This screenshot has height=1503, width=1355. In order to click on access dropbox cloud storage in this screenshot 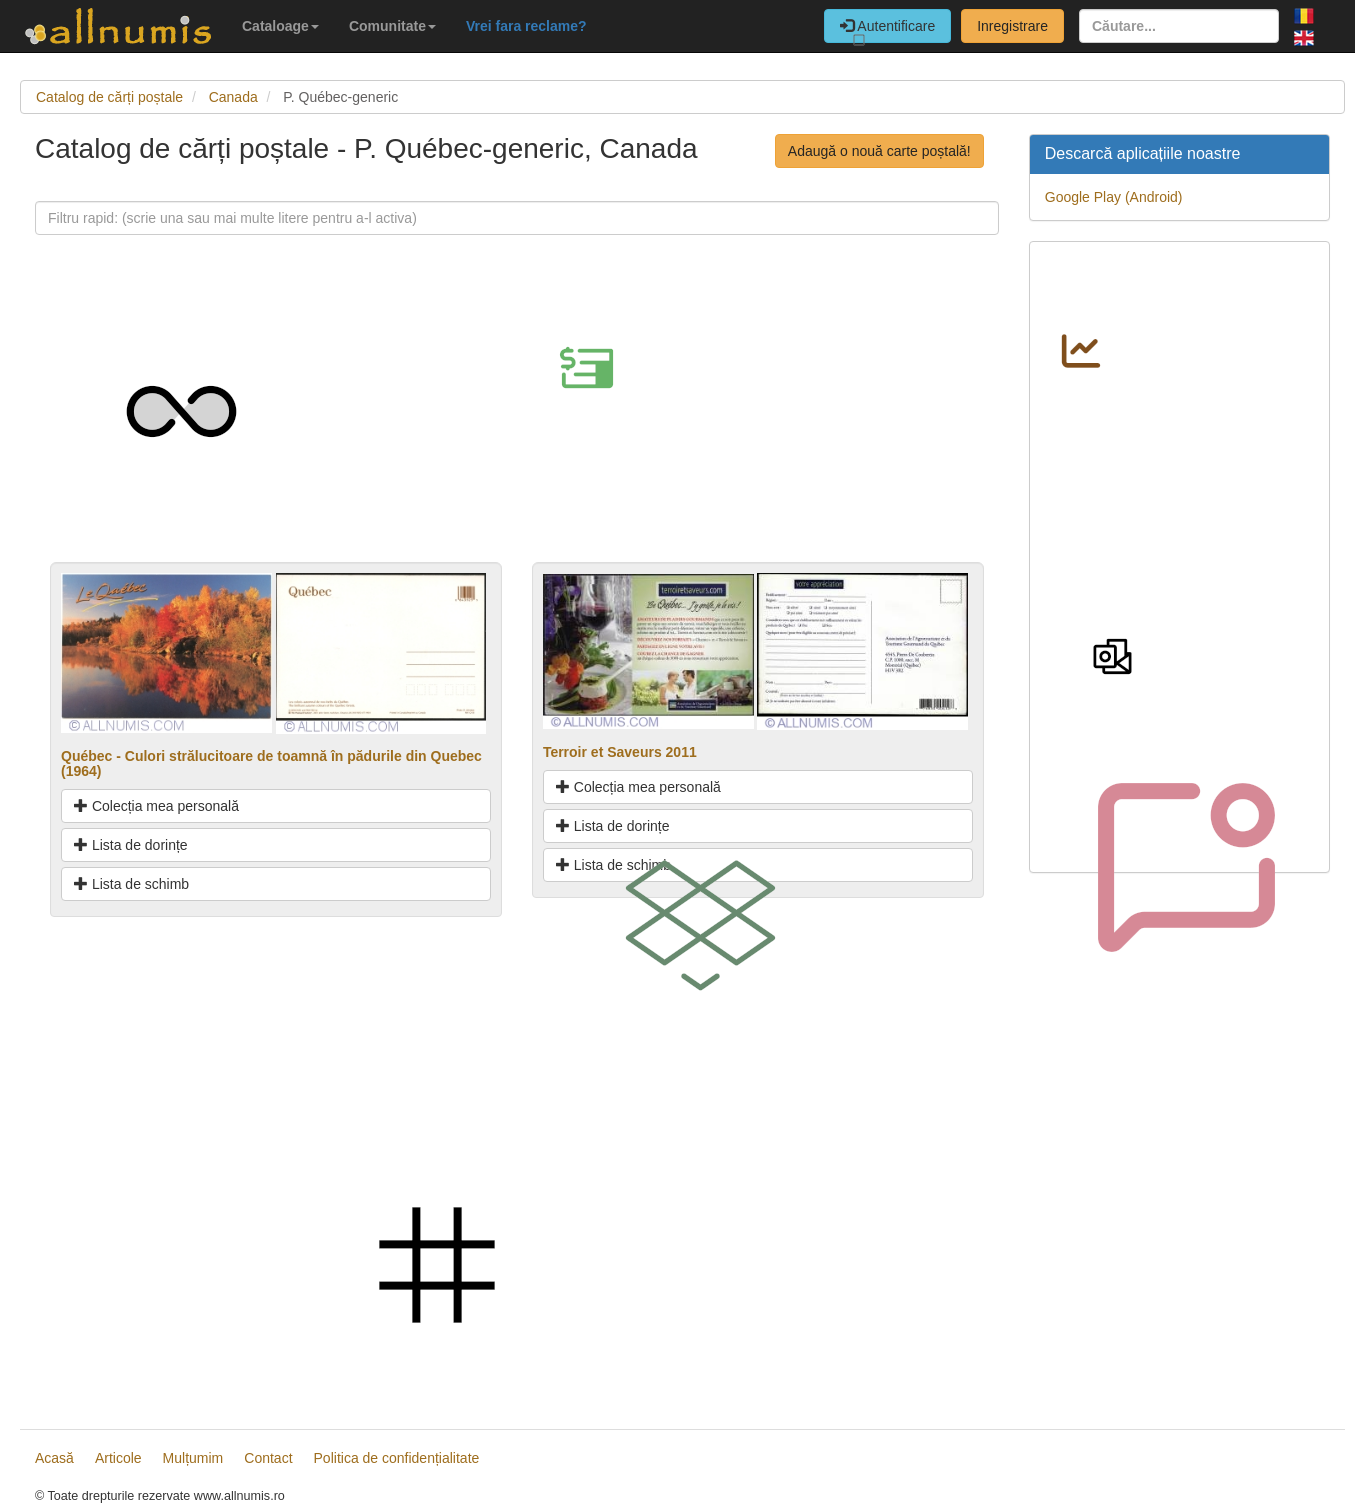, I will do `click(700, 918)`.